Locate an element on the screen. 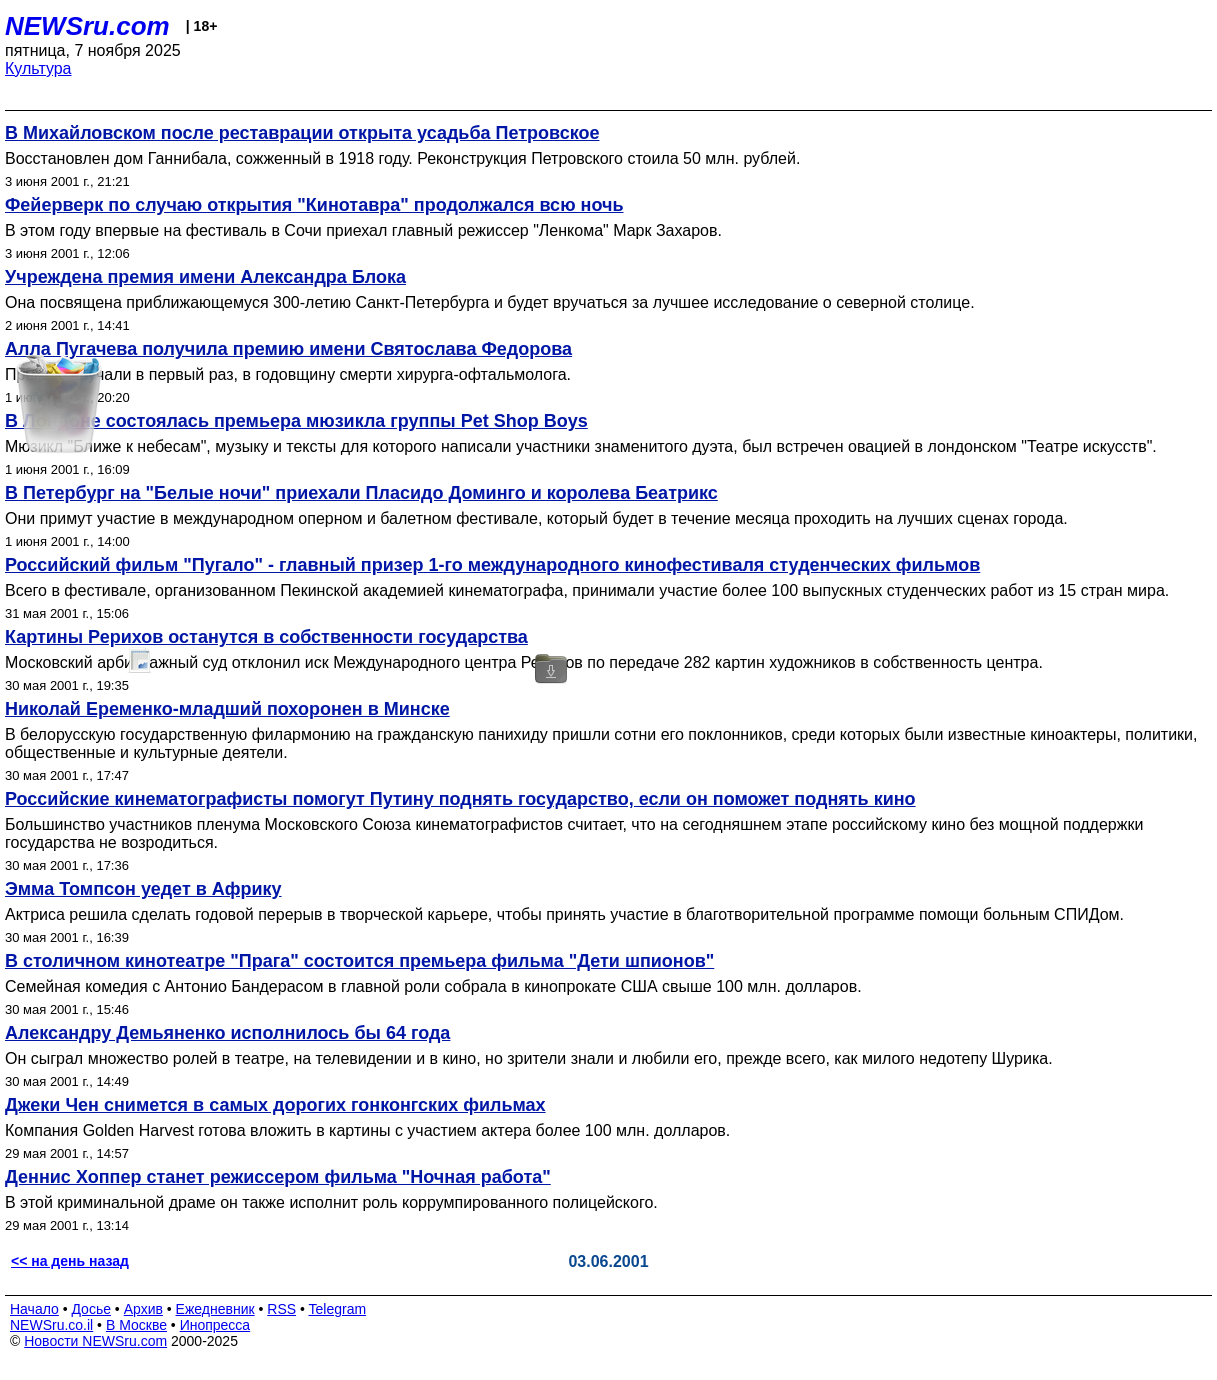  trash bin containing deleted items is located at coordinates (59, 405).